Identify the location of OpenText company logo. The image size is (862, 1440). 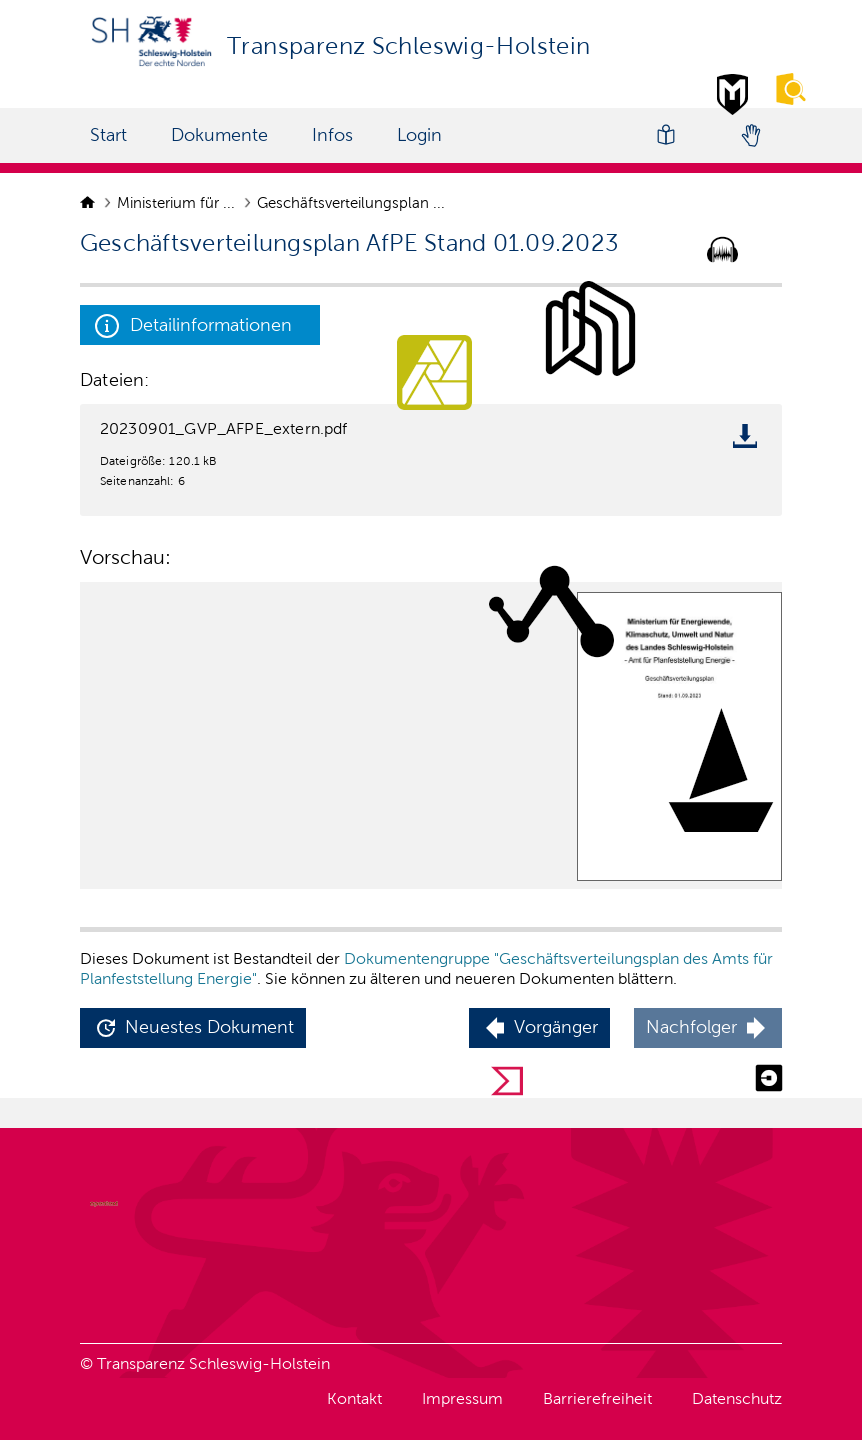
(104, 1204).